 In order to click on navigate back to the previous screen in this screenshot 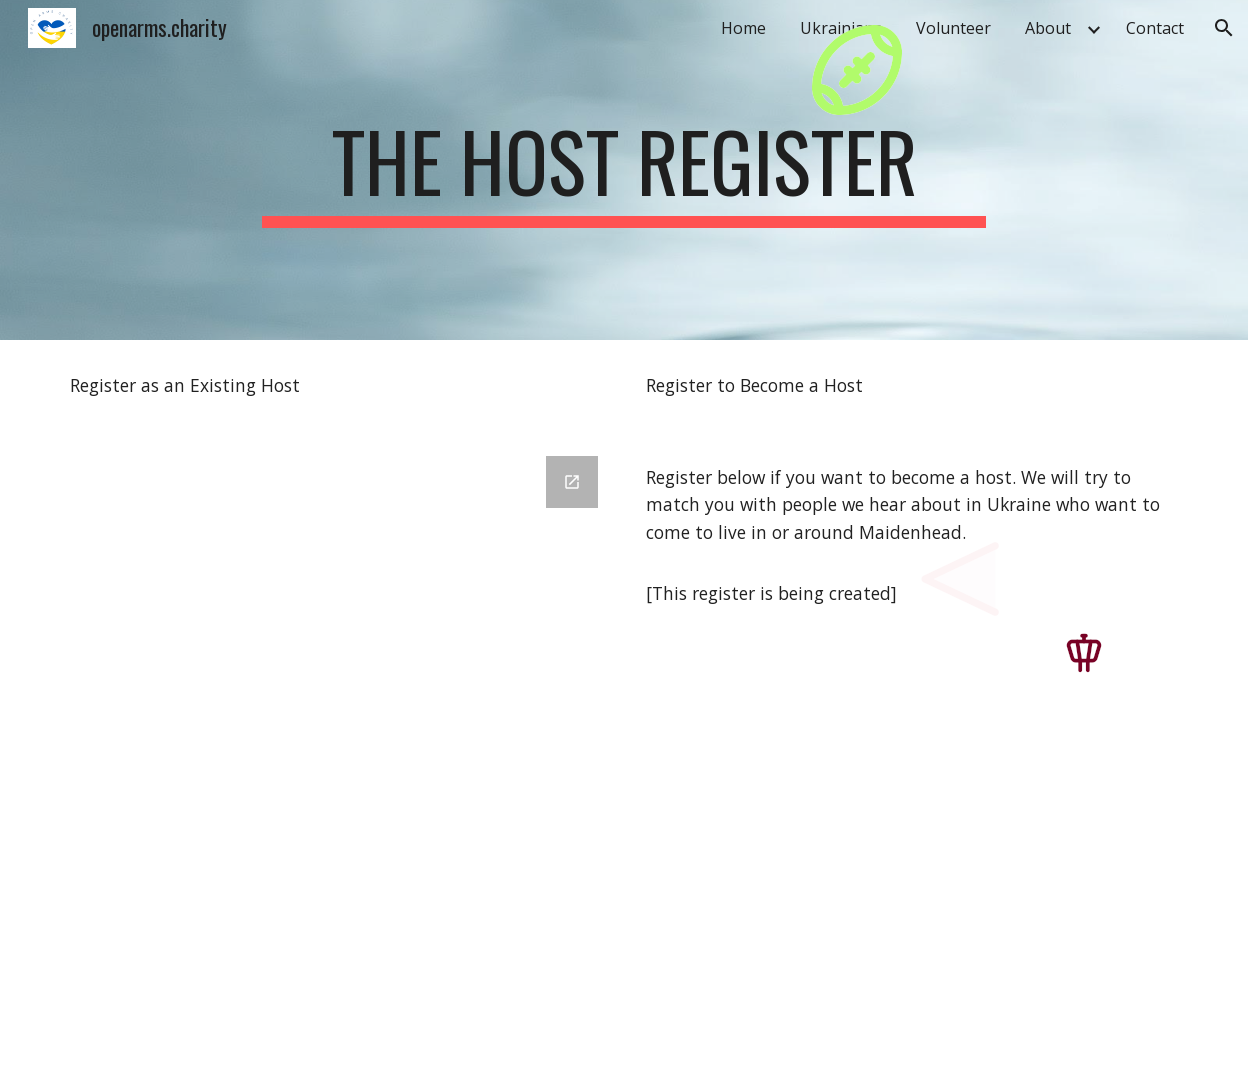, I will do `click(962, 579)`.